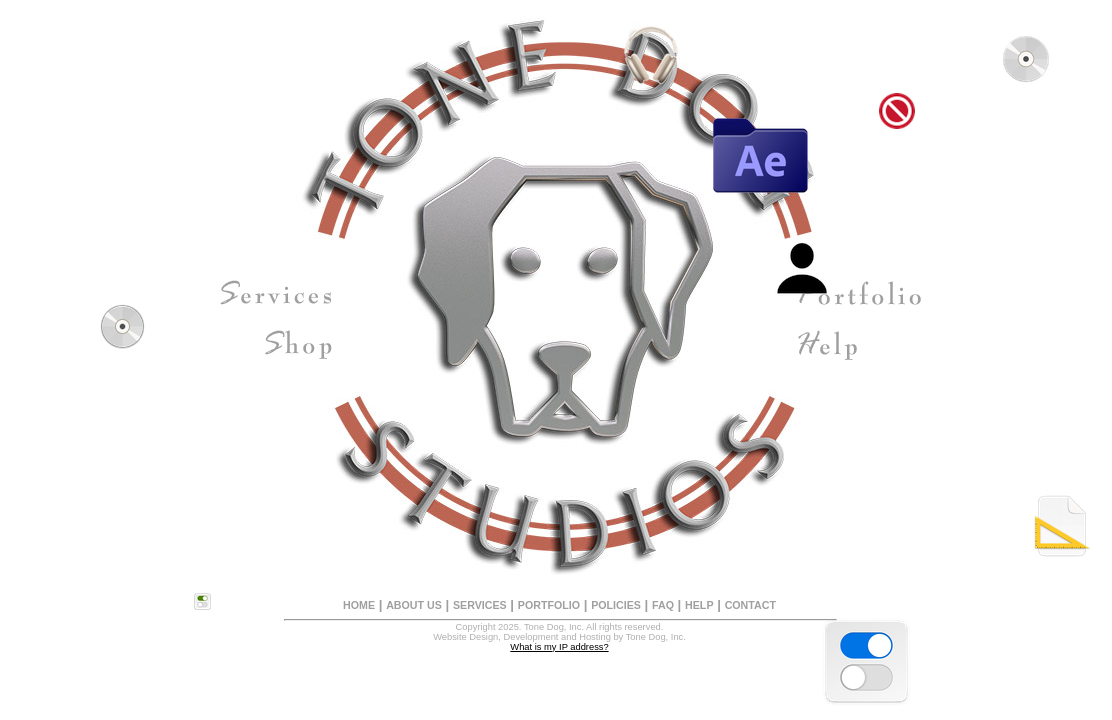 The height and width of the screenshot is (720, 1112). What do you see at coordinates (802, 268) in the screenshot?
I see `view user profile` at bounding box center [802, 268].